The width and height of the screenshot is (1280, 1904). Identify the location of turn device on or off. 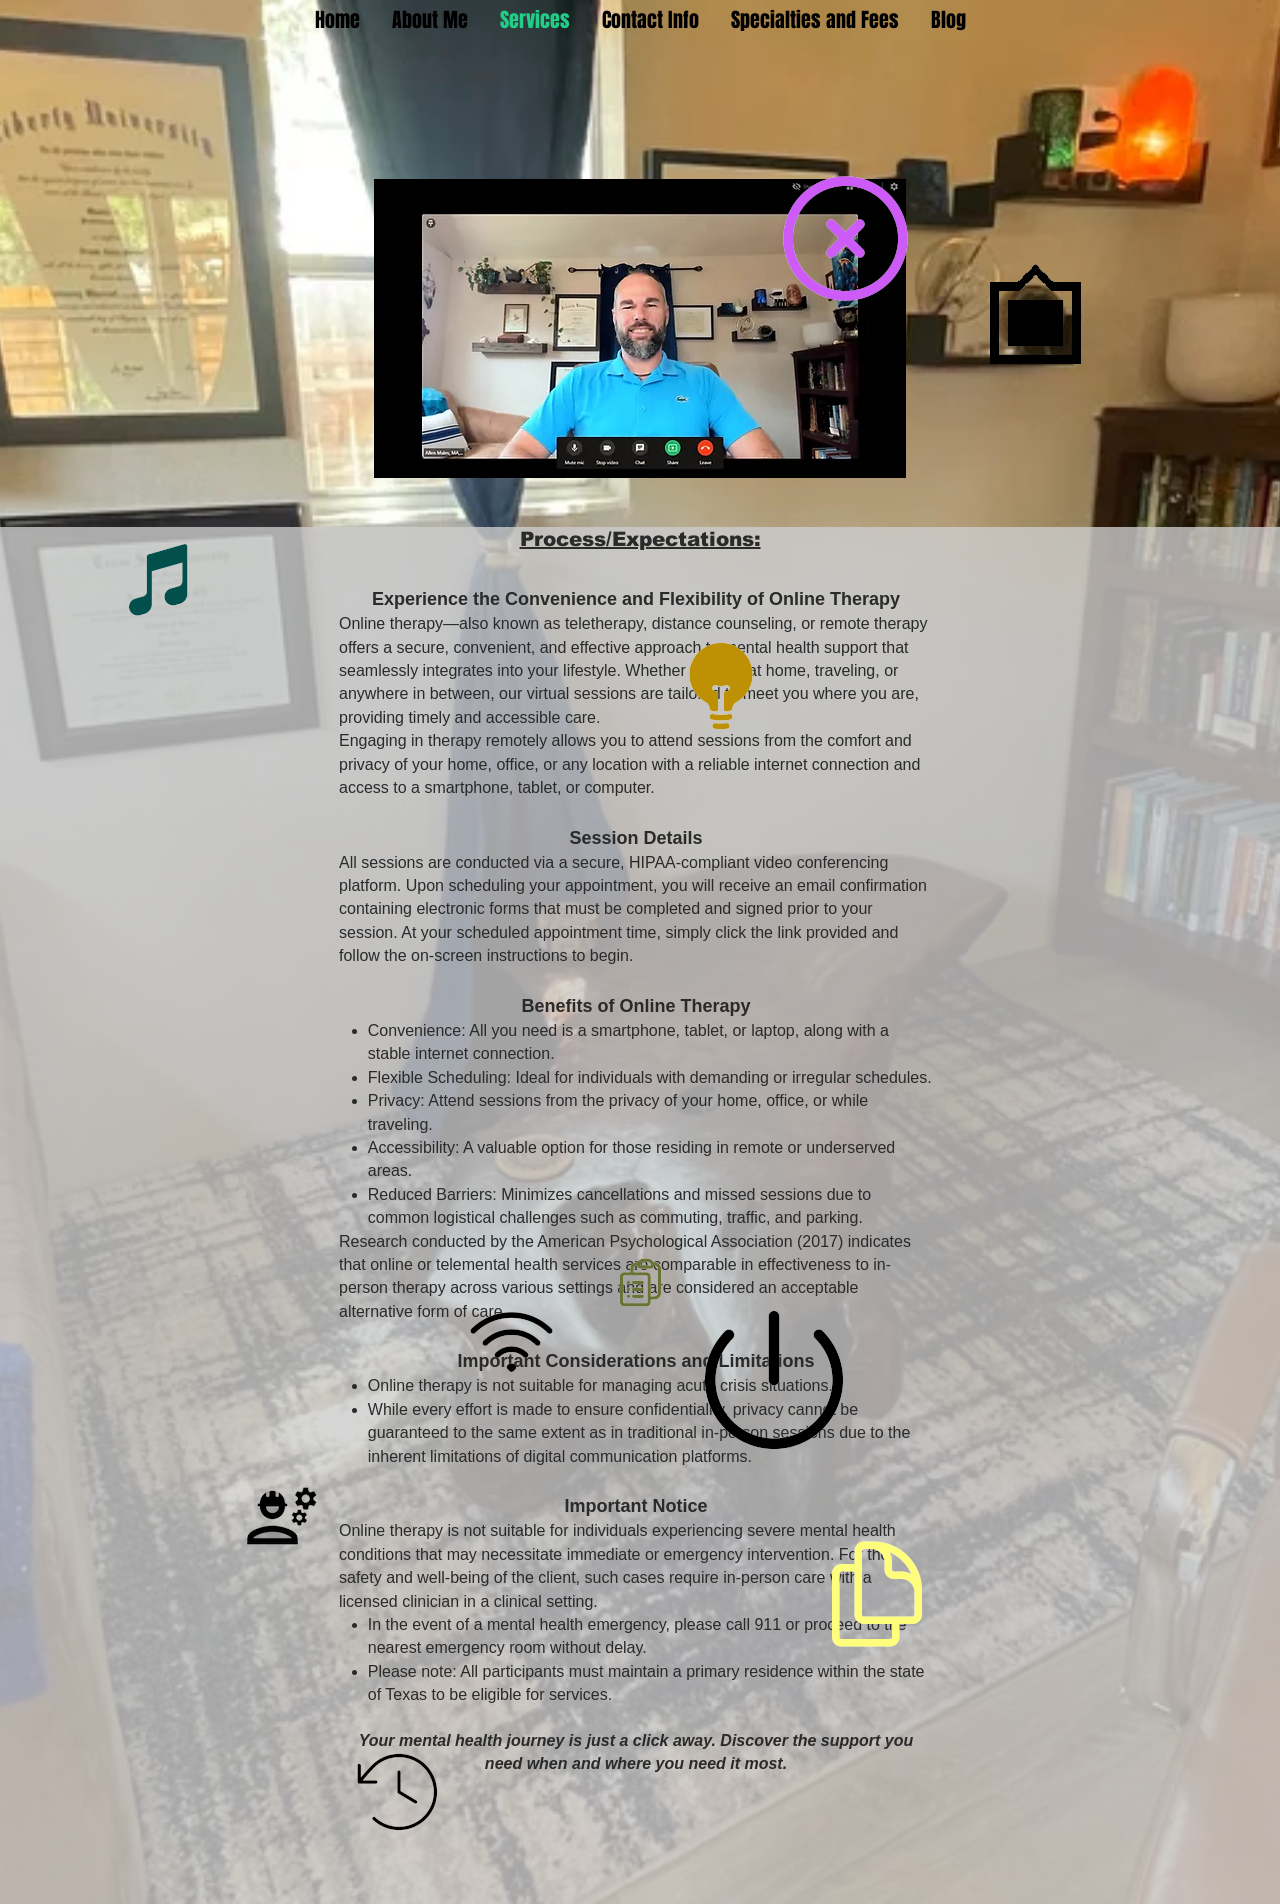
(774, 1380).